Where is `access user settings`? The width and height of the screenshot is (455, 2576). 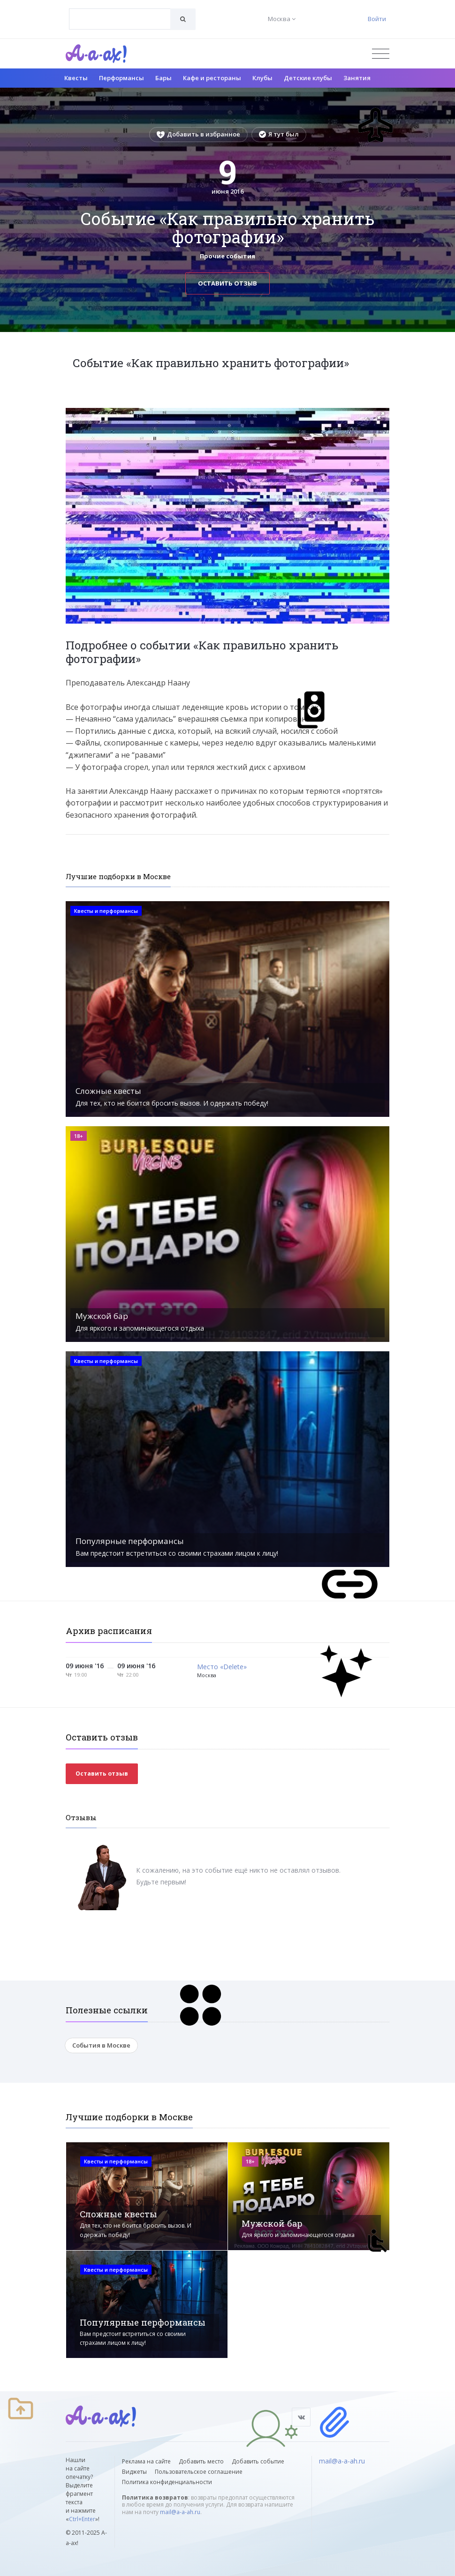
access user settings is located at coordinates (270, 2430).